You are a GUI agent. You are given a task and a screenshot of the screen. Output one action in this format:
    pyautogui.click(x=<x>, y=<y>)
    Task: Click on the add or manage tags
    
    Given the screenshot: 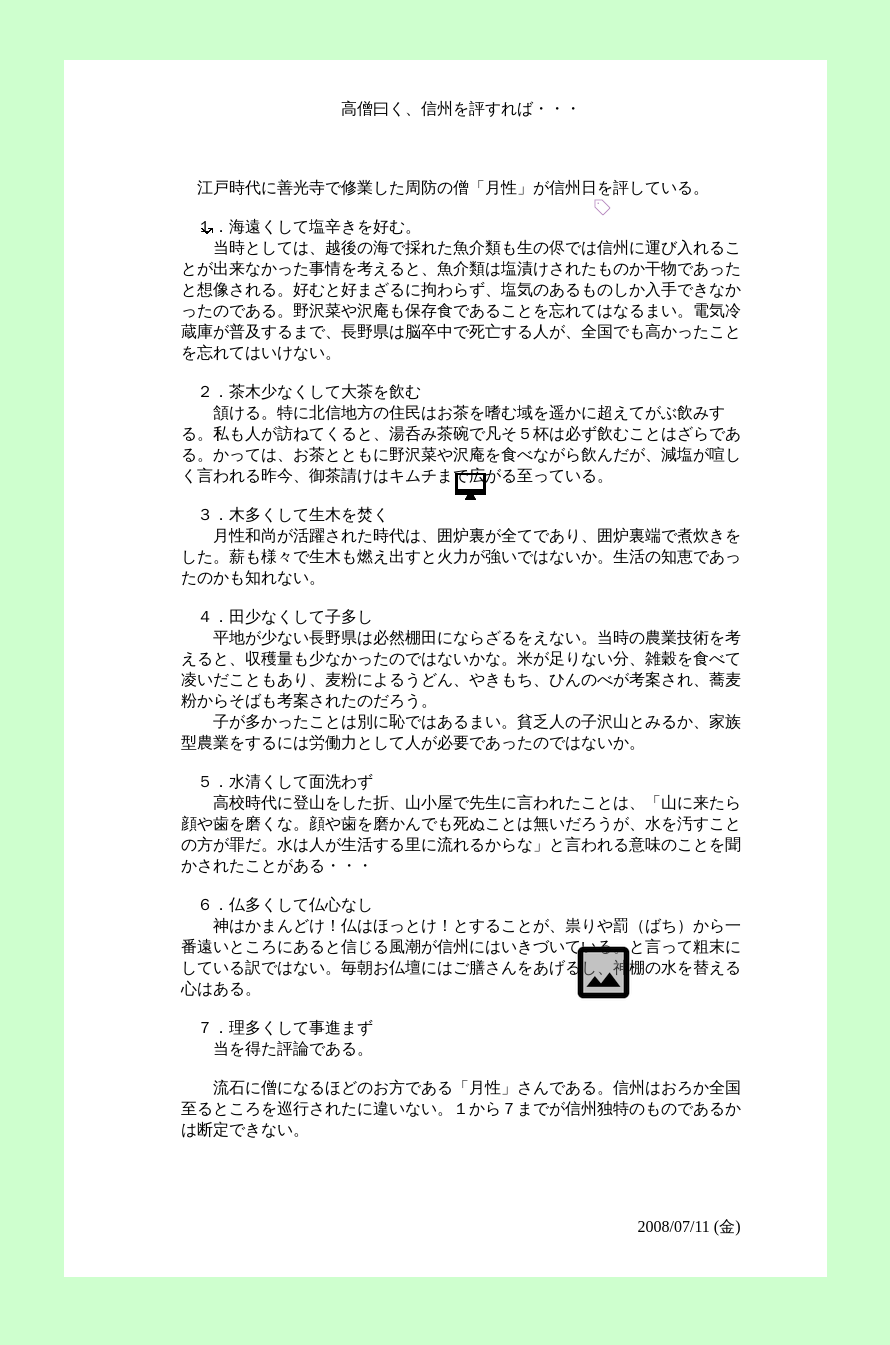 What is the action you would take?
    pyautogui.click(x=601, y=206)
    